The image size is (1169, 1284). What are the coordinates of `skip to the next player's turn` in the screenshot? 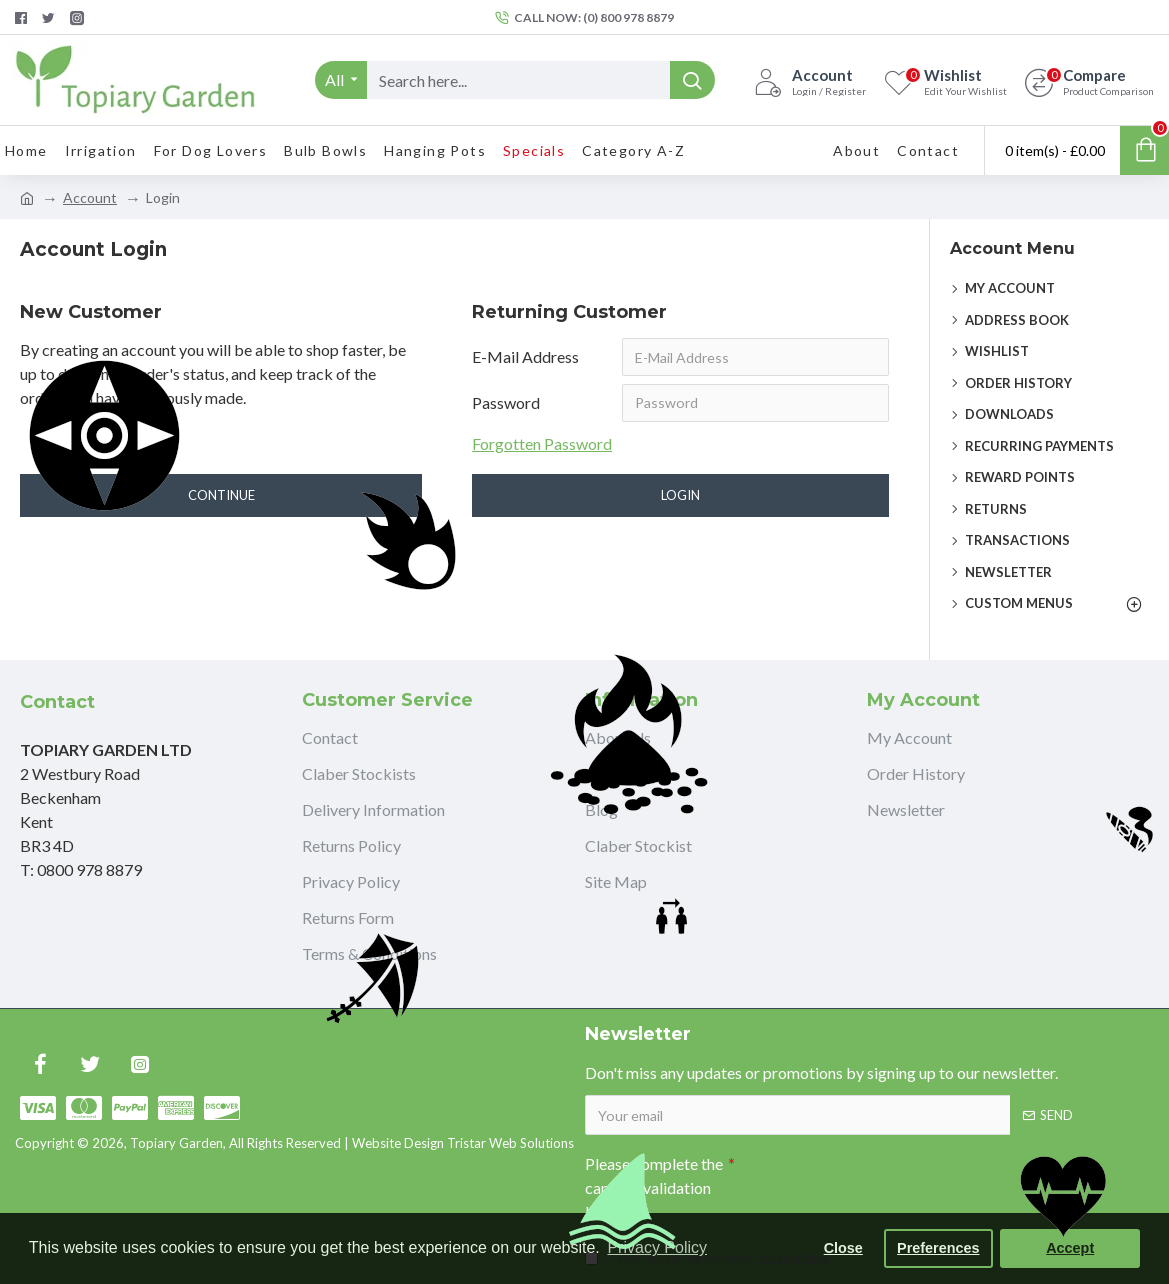 It's located at (671, 916).